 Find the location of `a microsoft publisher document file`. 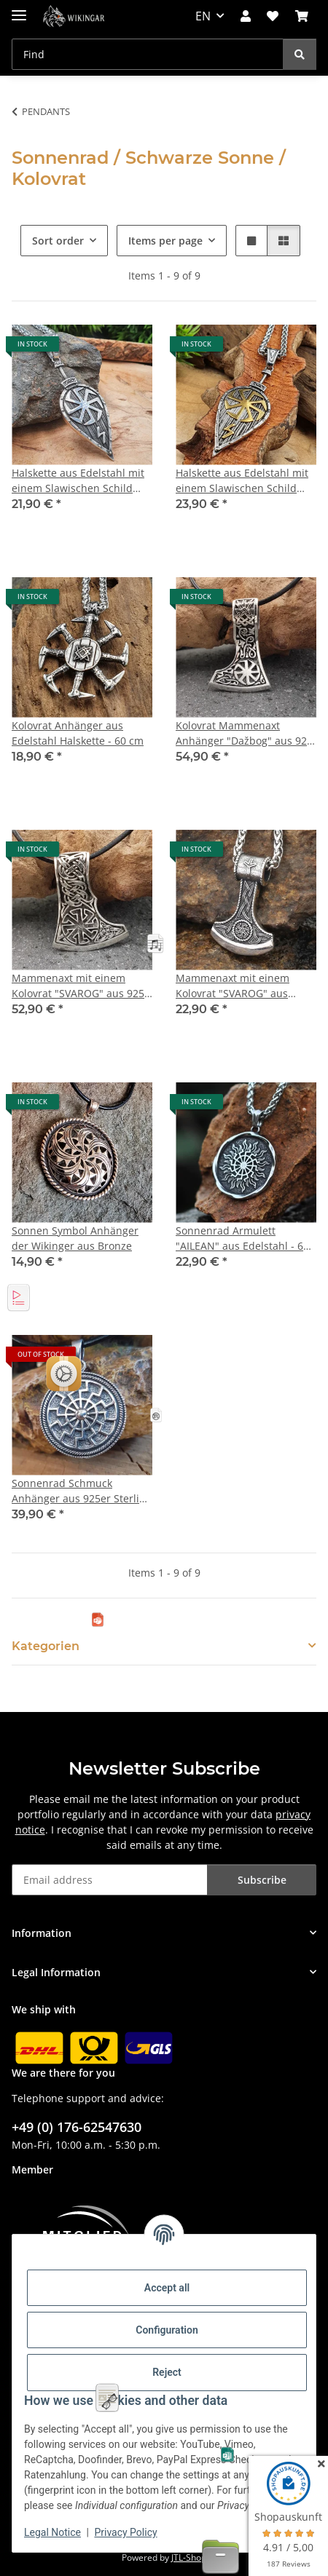

a microsoft publisher document file is located at coordinates (227, 2454).